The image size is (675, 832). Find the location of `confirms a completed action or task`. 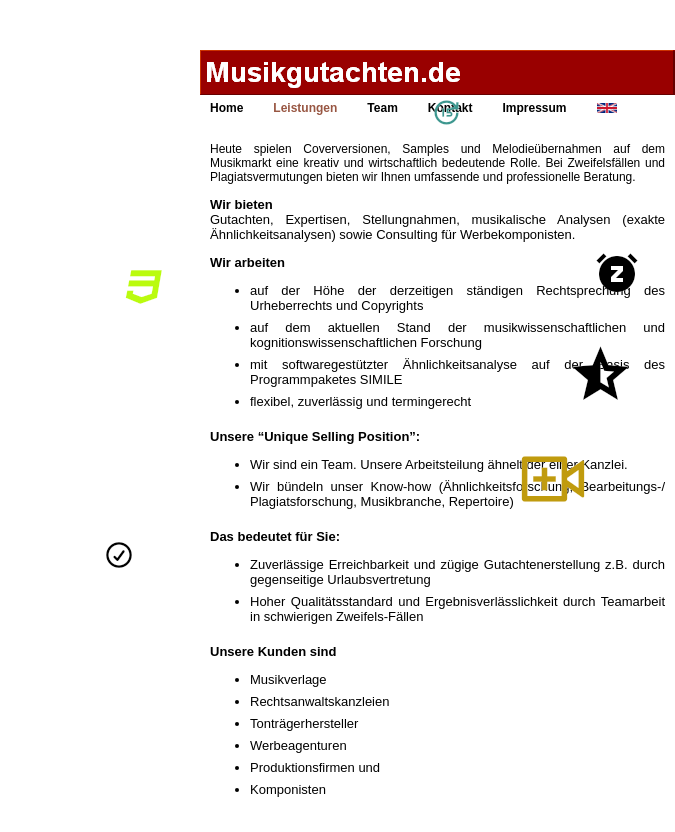

confirms a completed action or task is located at coordinates (119, 555).